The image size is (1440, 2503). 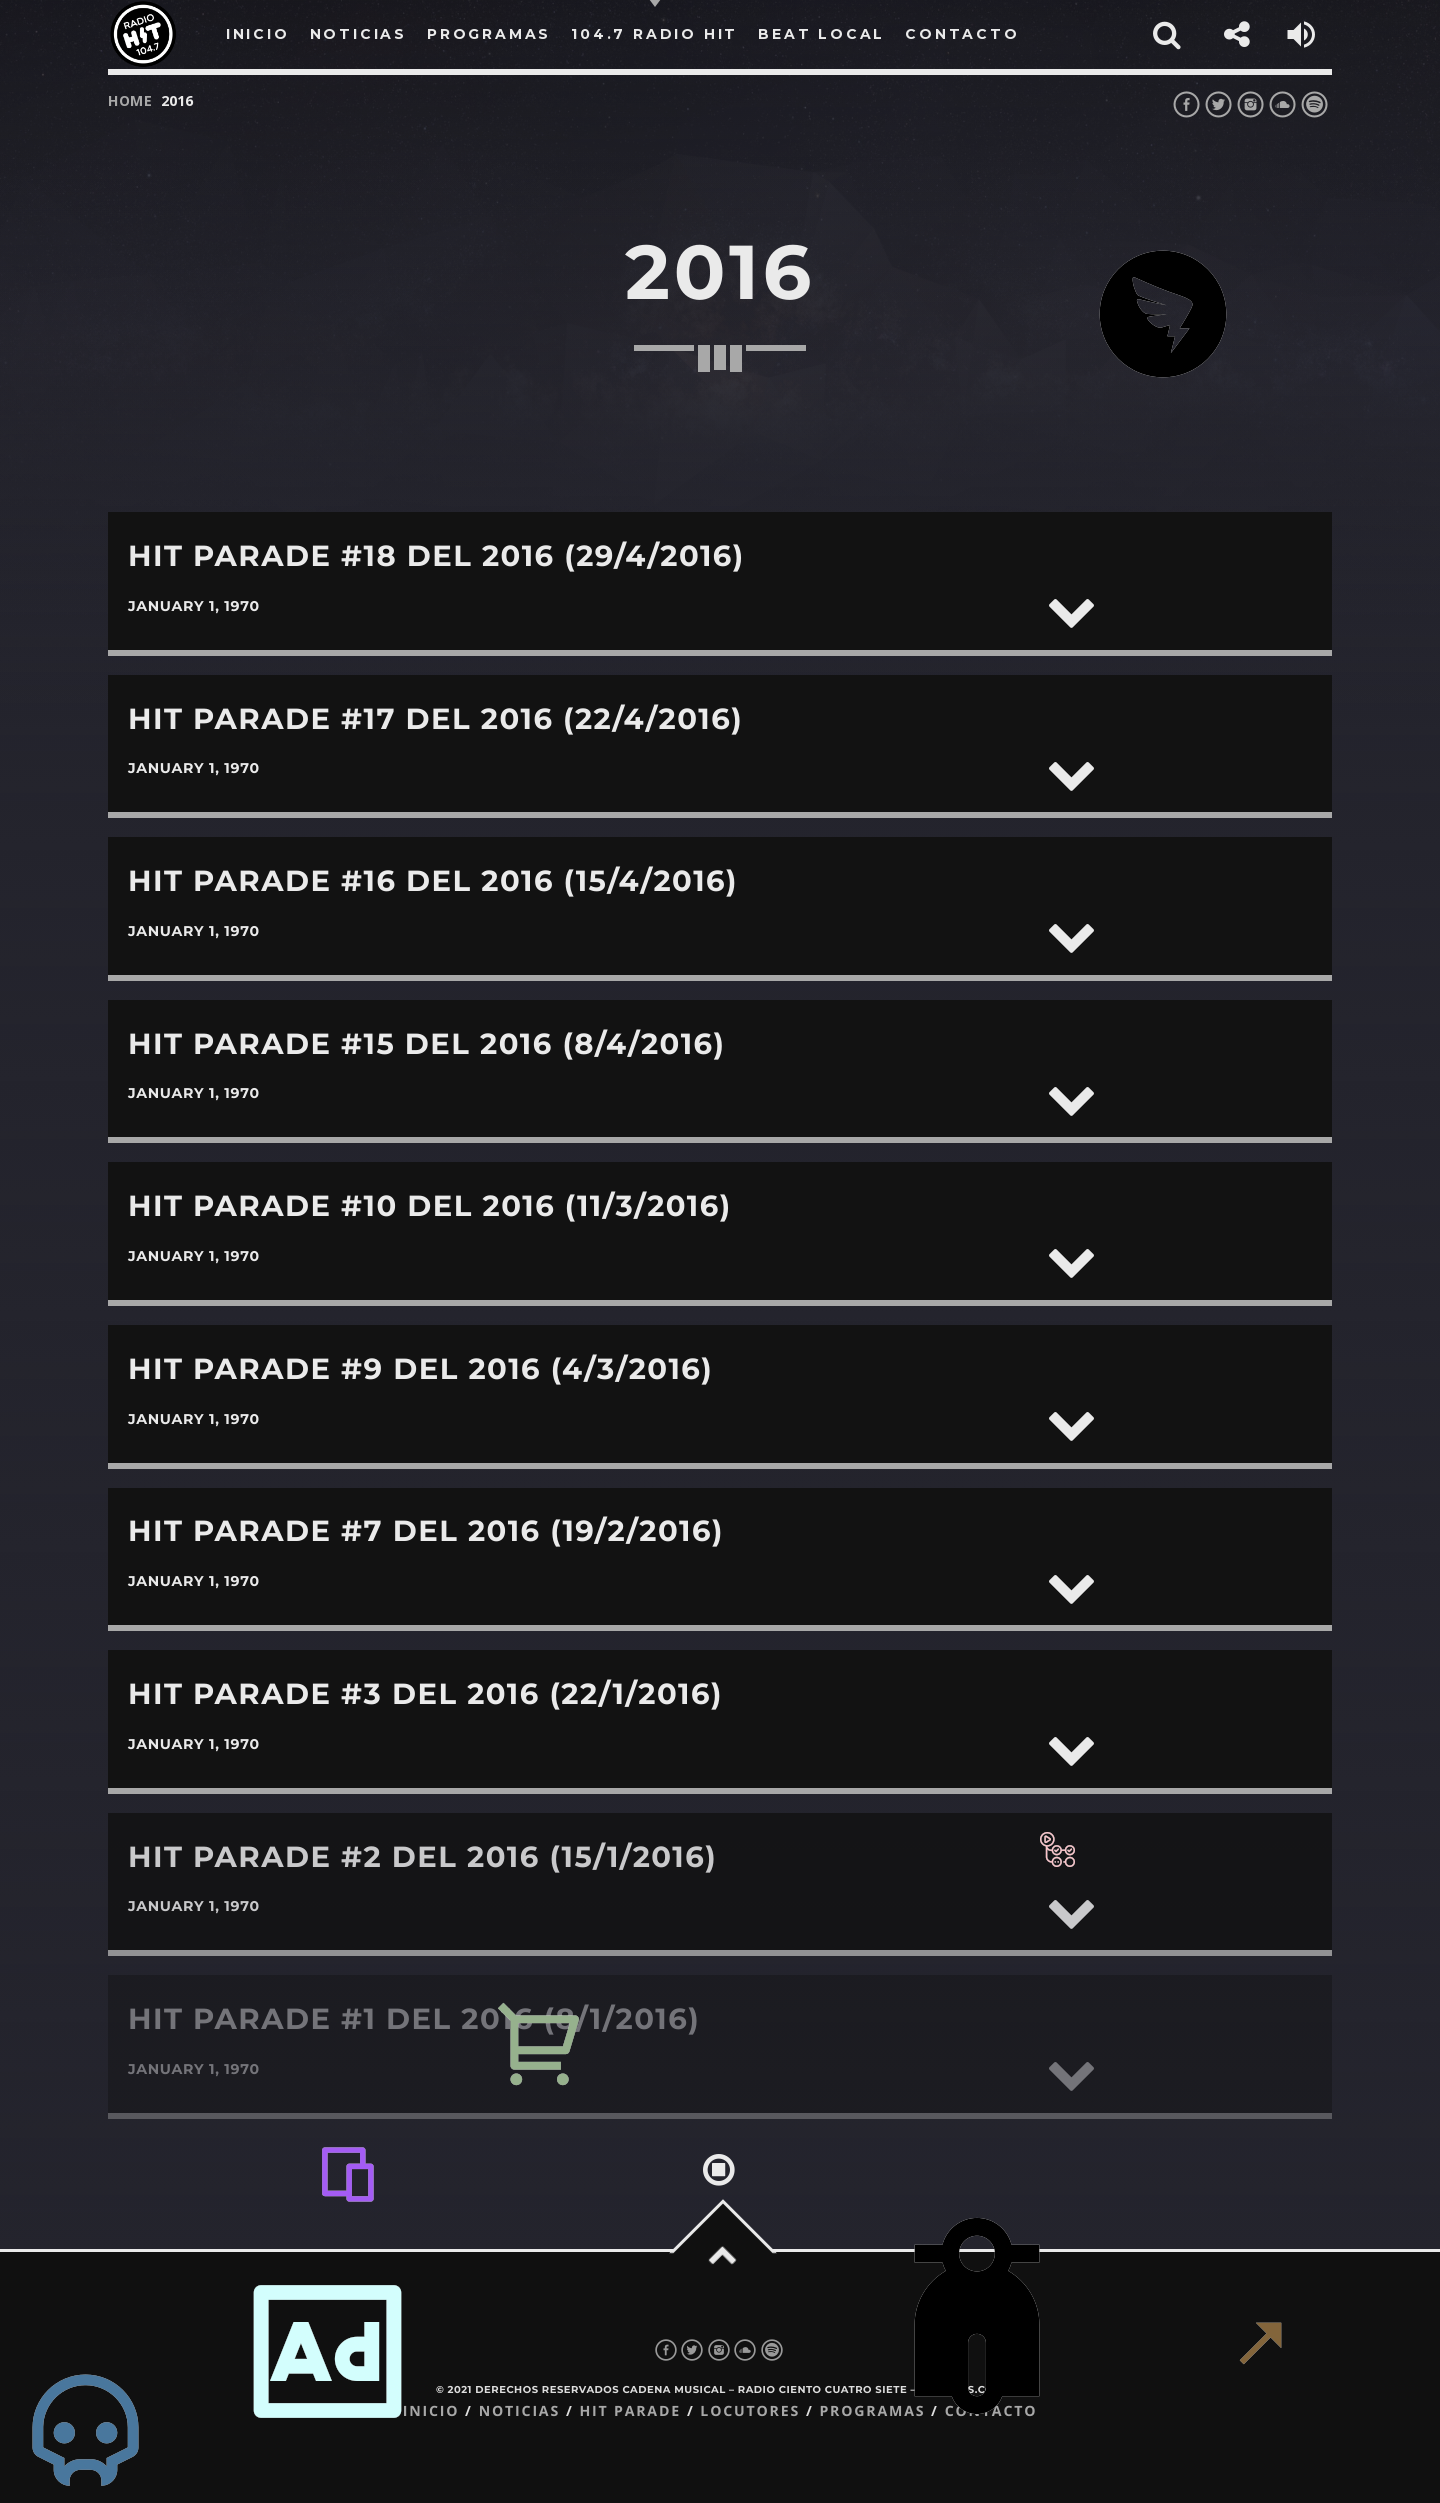 What do you see at coordinates (85, 2427) in the screenshot?
I see `indicates dangerous or hazardous content` at bounding box center [85, 2427].